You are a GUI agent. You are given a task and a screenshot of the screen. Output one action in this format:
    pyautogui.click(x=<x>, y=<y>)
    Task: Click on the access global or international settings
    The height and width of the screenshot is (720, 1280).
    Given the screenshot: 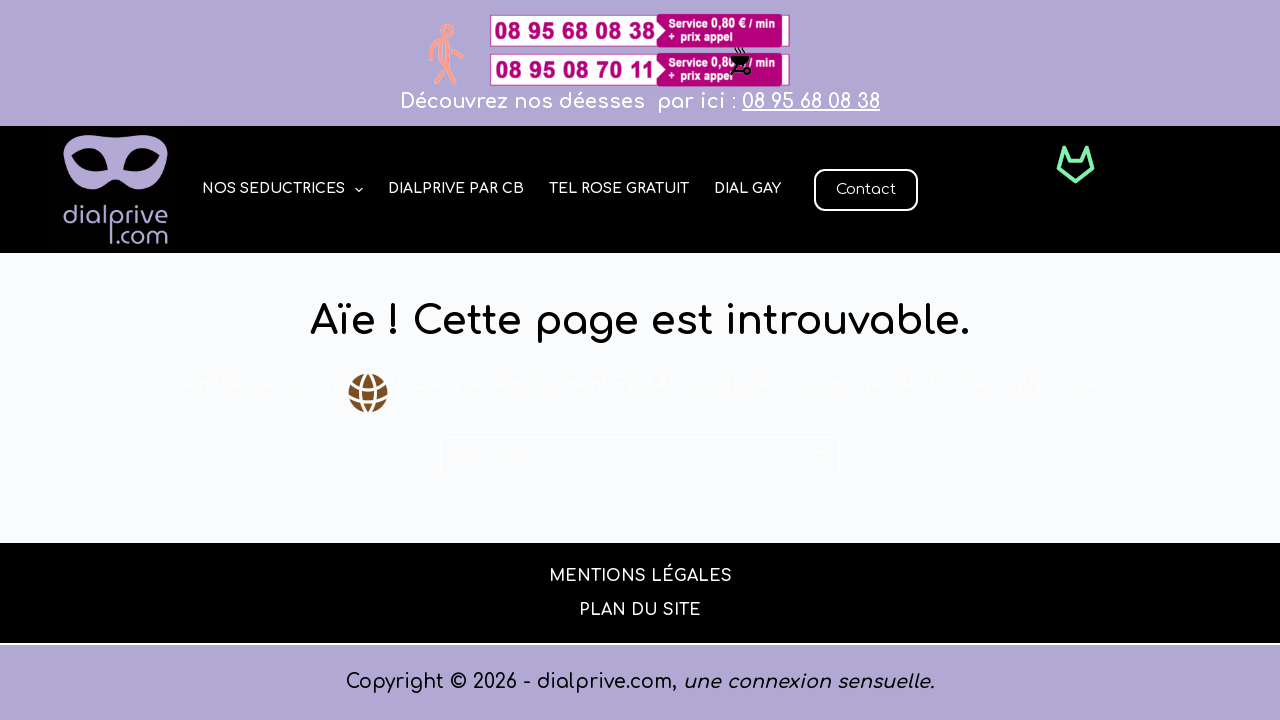 What is the action you would take?
    pyautogui.click(x=368, y=393)
    